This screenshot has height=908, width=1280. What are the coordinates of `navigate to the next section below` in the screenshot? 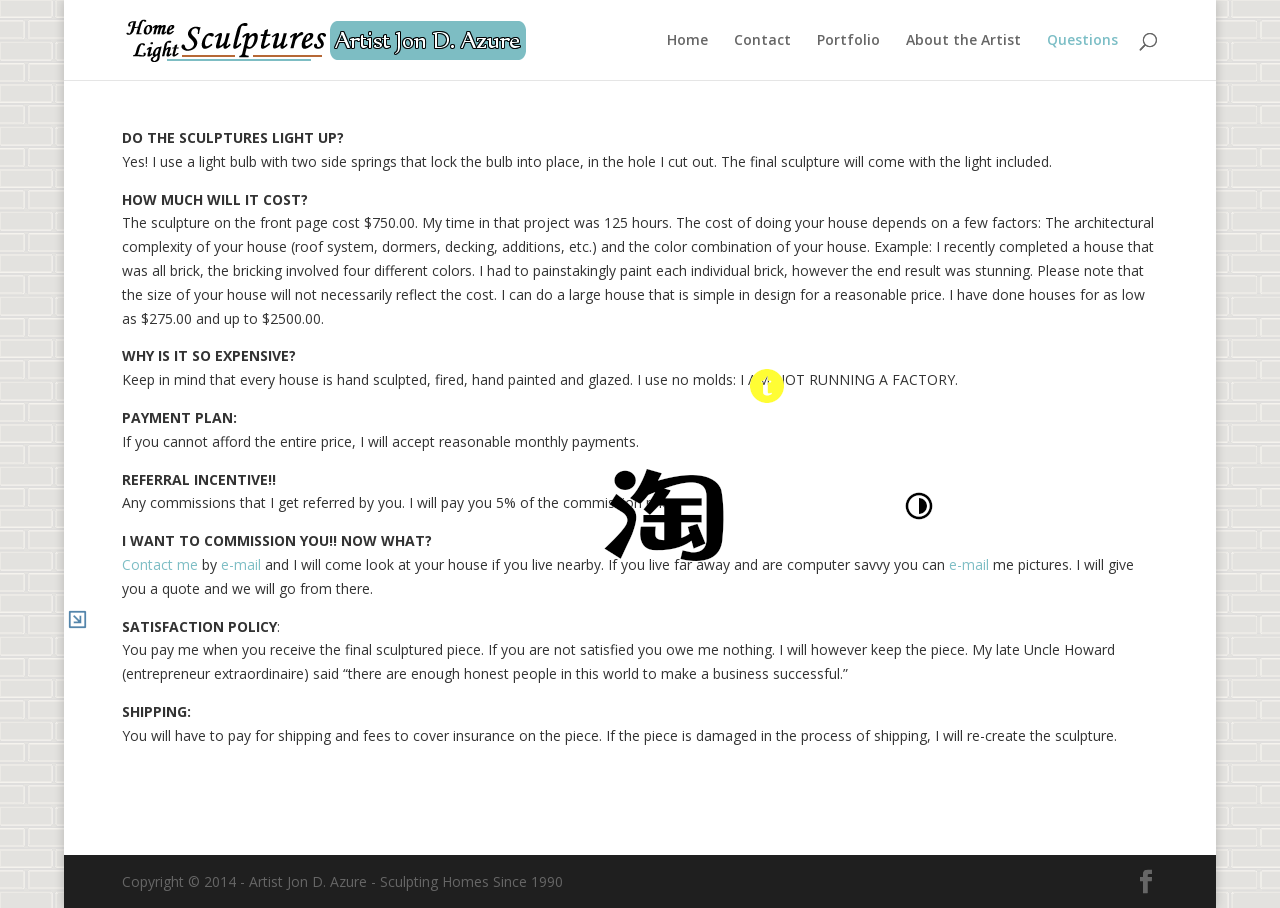 It's located at (77, 619).